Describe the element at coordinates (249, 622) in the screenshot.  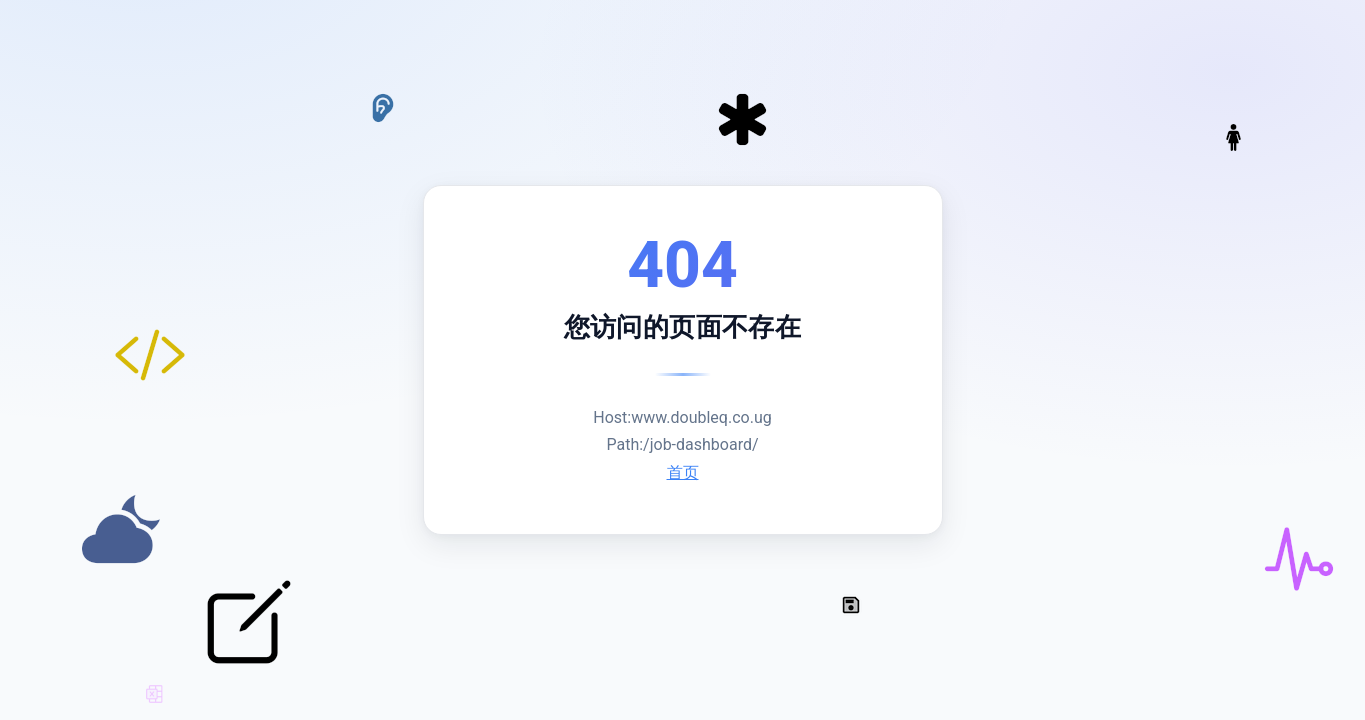
I see `create or compose new content` at that location.